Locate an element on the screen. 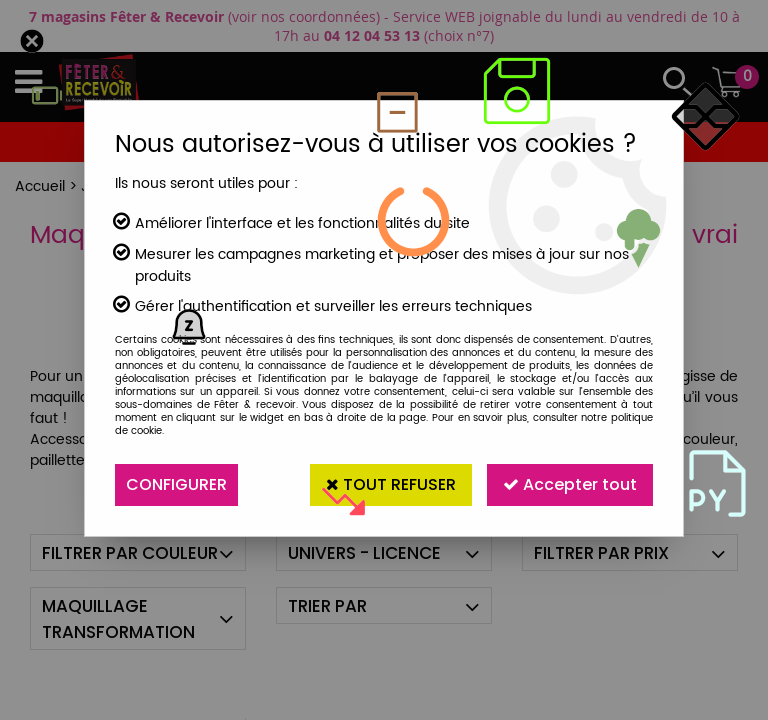 The image size is (768, 720). mute notifications while sleeping is located at coordinates (189, 327).